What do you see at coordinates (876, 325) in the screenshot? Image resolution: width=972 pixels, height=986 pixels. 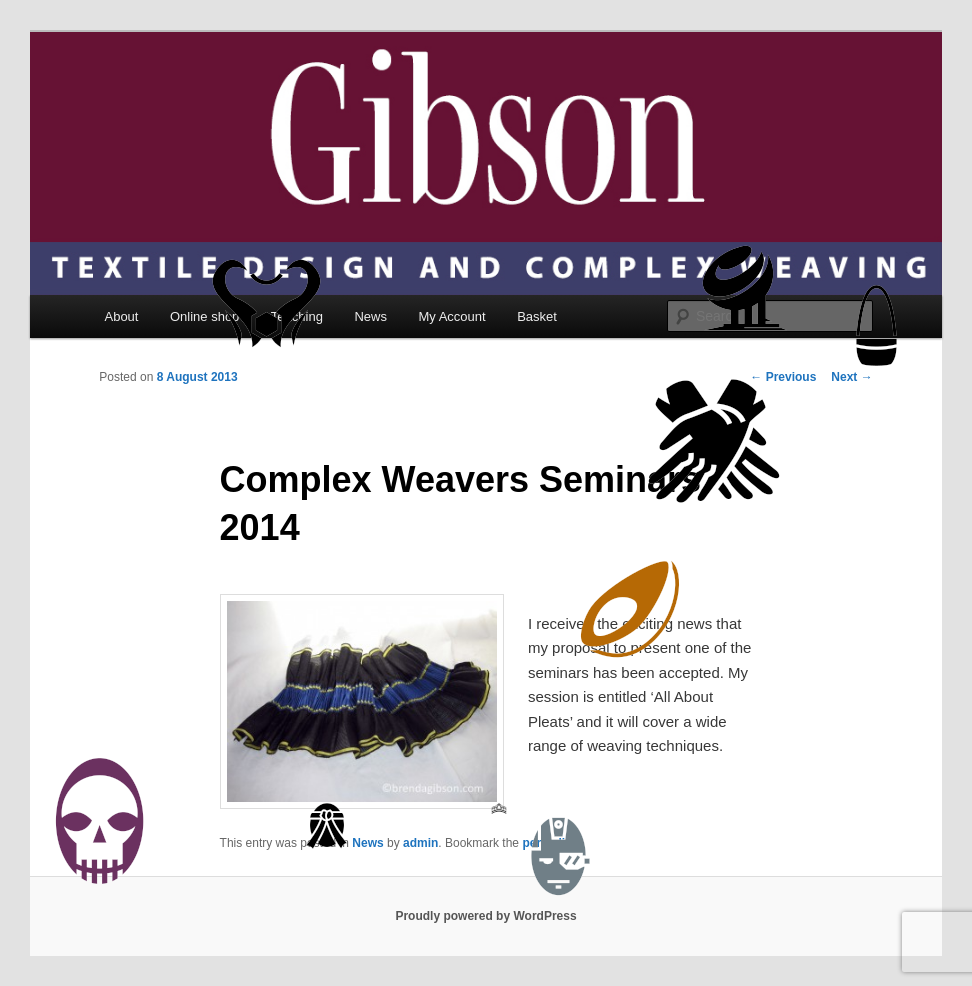 I see `access your shopping bag or cart` at bounding box center [876, 325].